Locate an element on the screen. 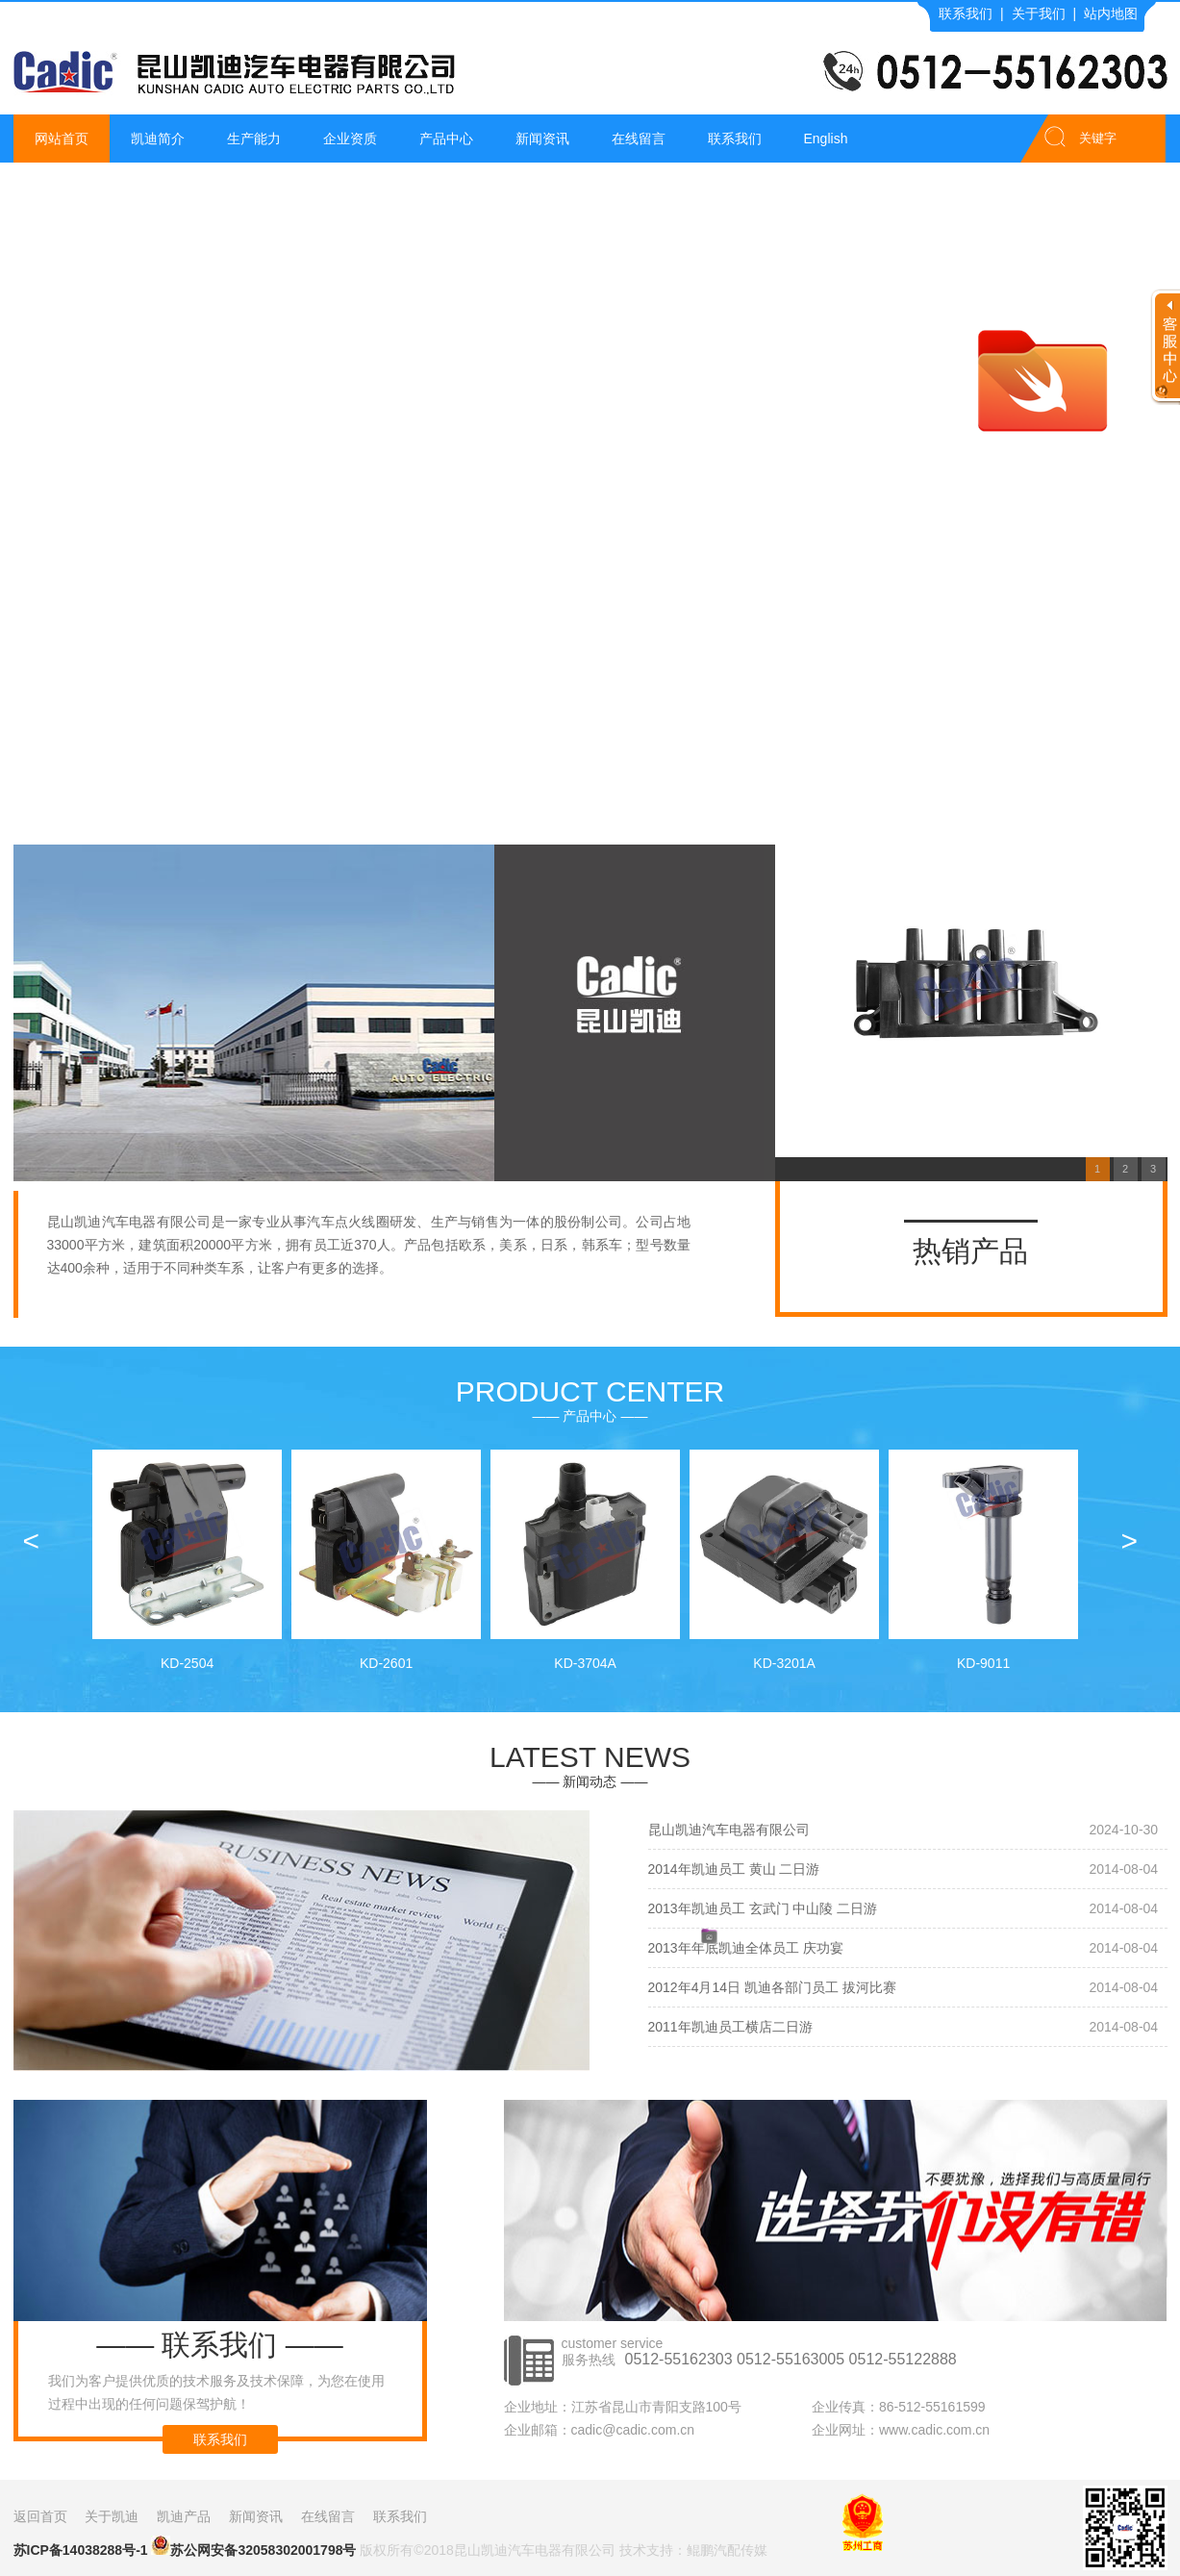 The width and height of the screenshot is (1180, 2576). folder containing swift programming projects is located at coordinates (1042, 384).